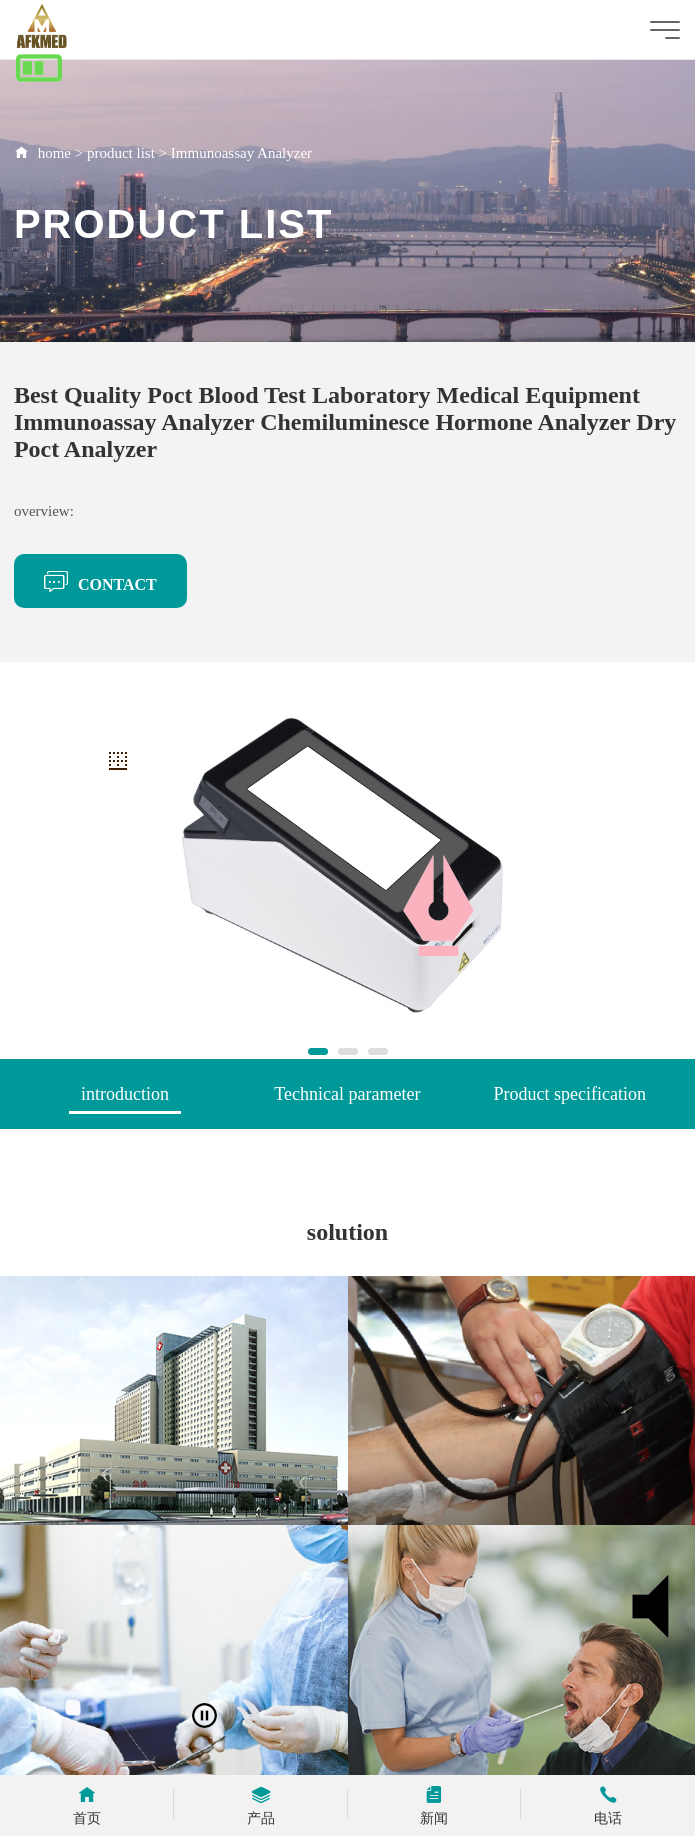 The width and height of the screenshot is (695, 1836). I want to click on mute audio or sound, so click(652, 1606).